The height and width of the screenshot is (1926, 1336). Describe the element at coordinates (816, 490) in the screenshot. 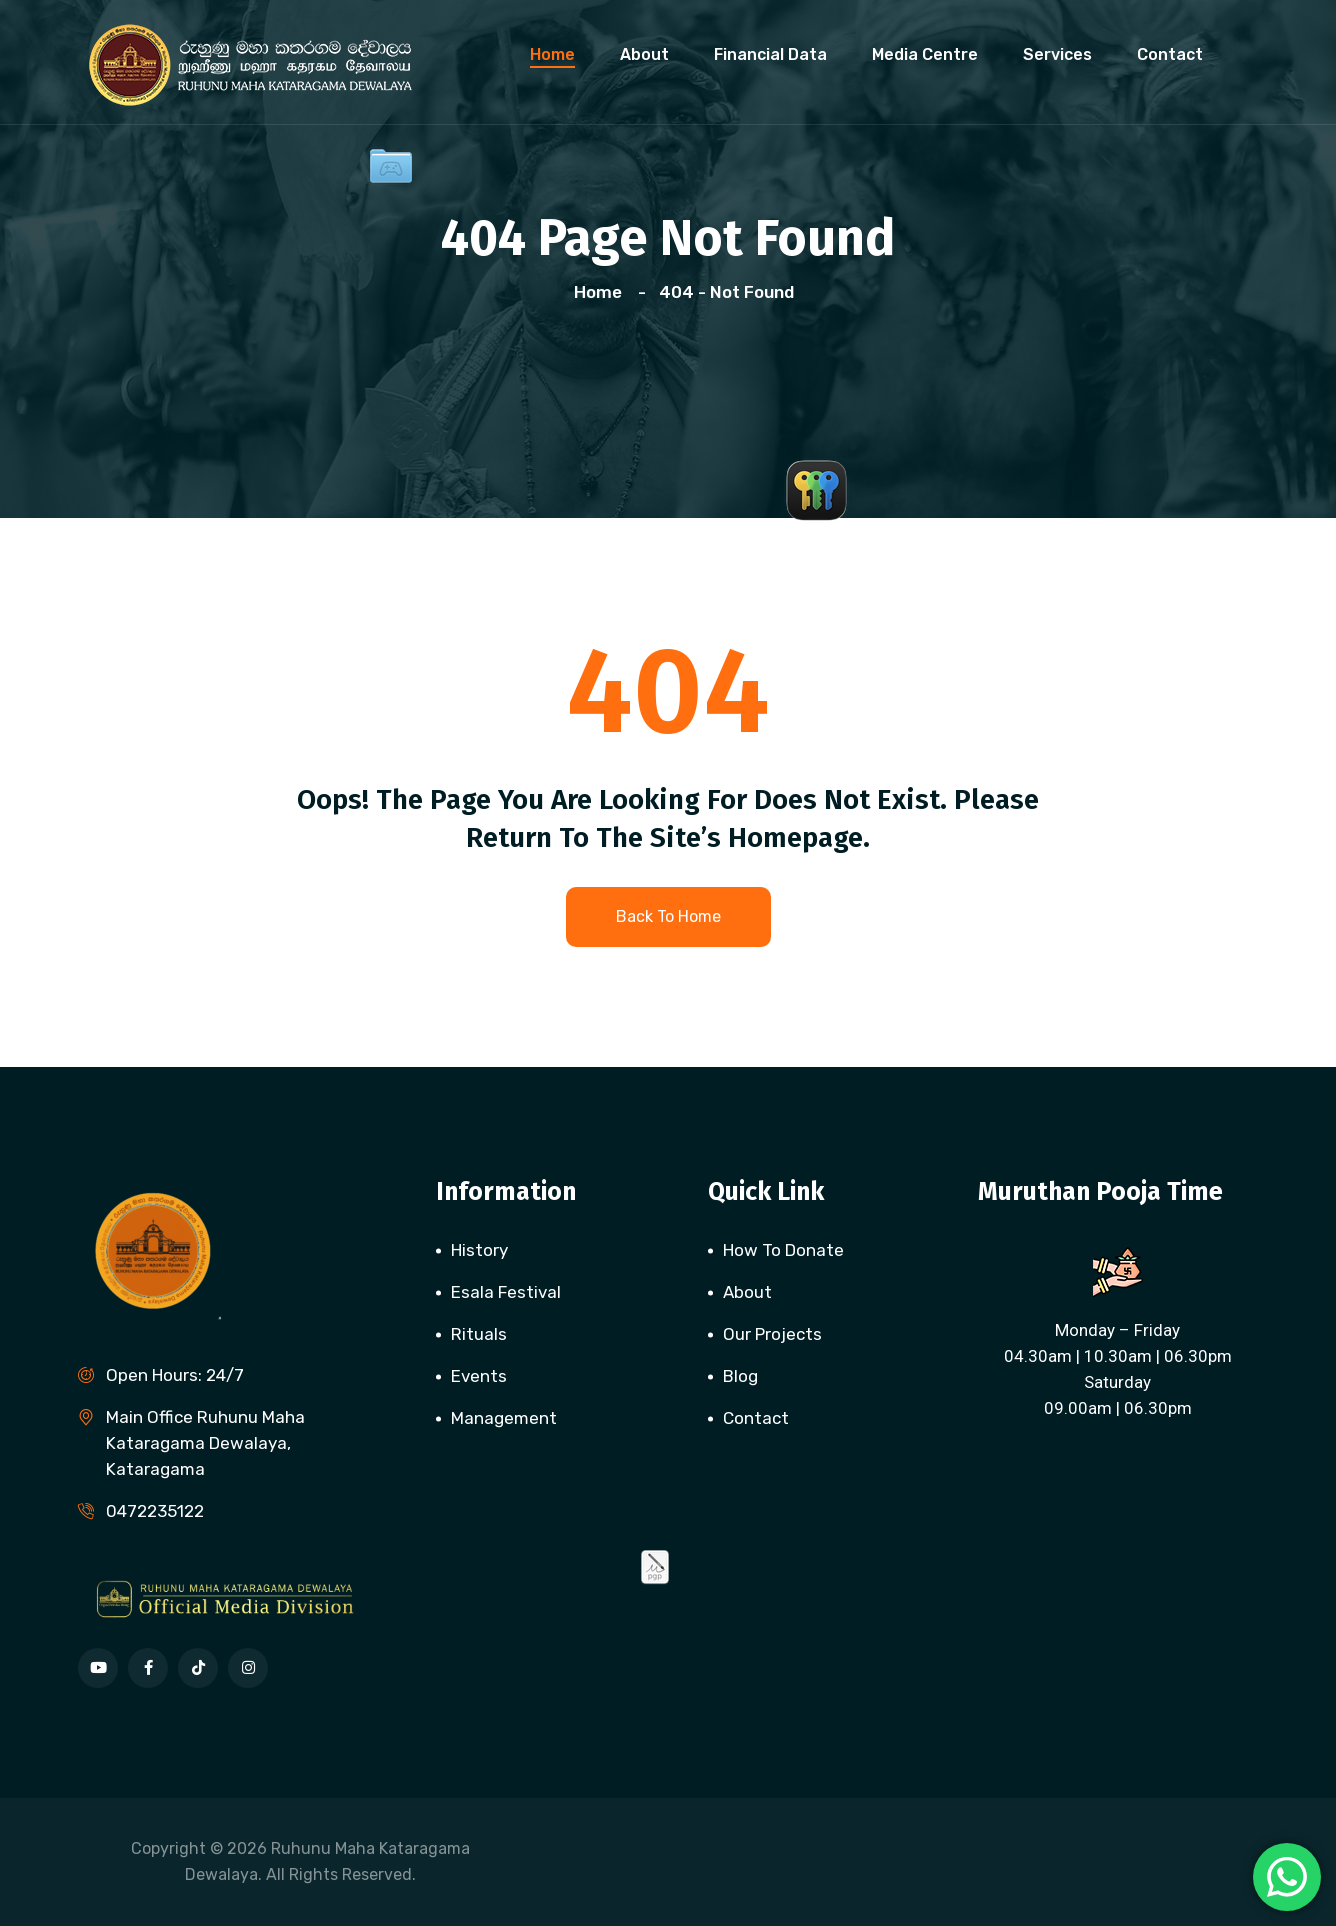

I see `open the passwords app` at that location.